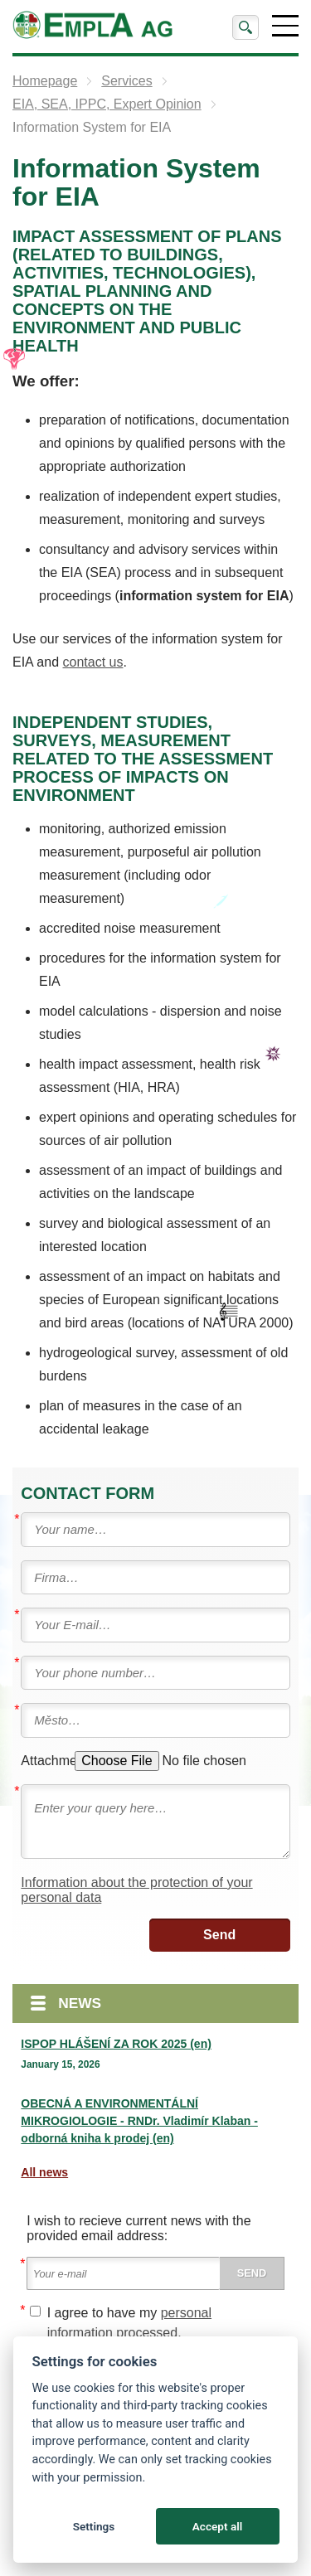 This screenshot has width=311, height=2576. Describe the element at coordinates (273, 1054) in the screenshot. I see `indicates a death or game over event` at that location.